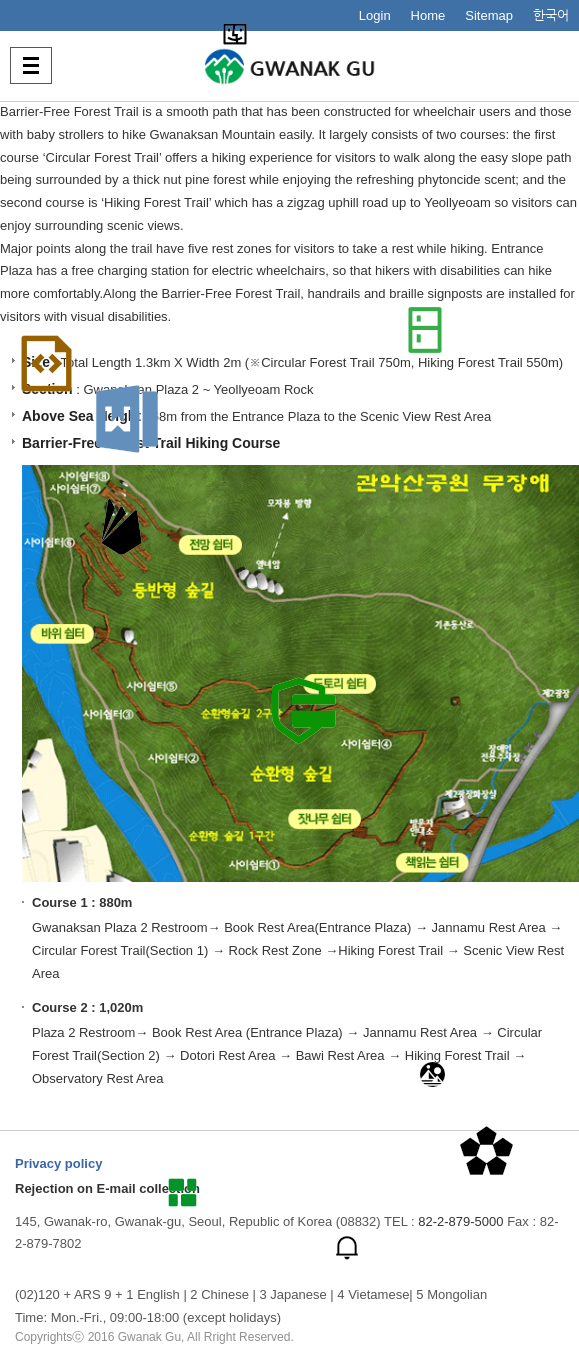 The height and width of the screenshot is (1366, 579). Describe the element at coordinates (182, 1192) in the screenshot. I see `access the dashboard or control panel` at that location.